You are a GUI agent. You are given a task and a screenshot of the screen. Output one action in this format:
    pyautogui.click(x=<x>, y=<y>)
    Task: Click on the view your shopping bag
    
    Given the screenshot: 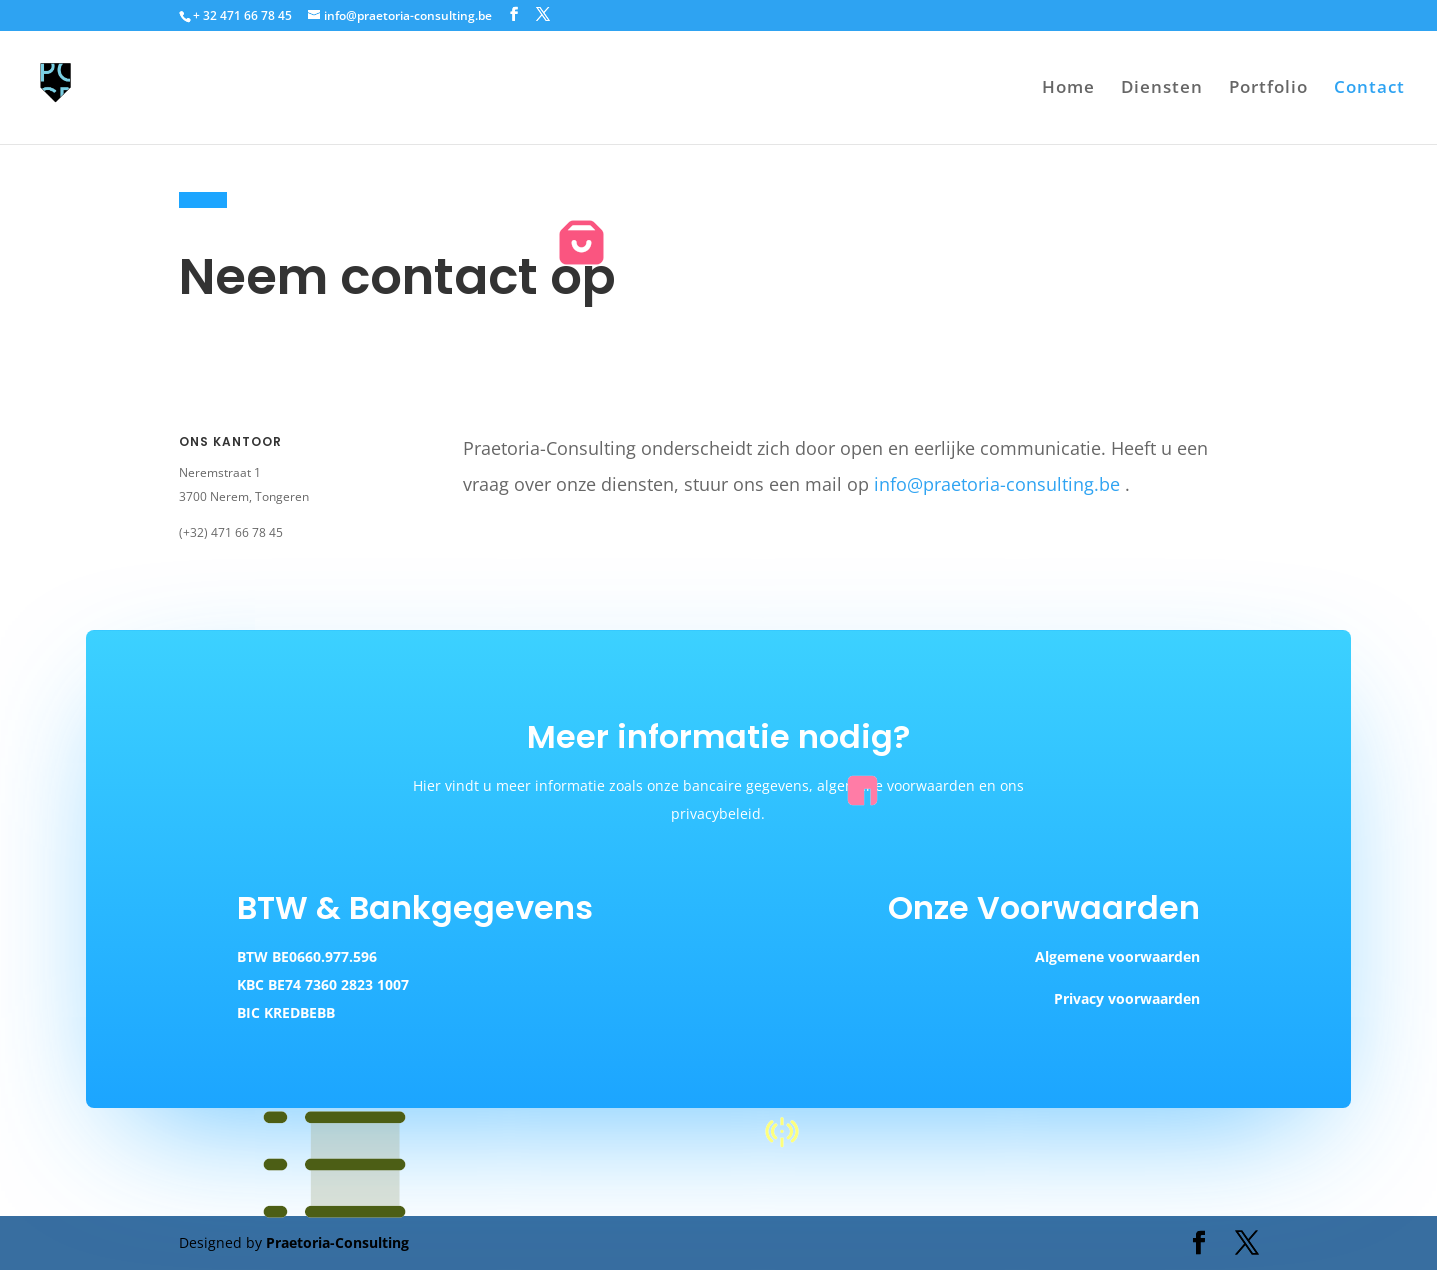 What is the action you would take?
    pyautogui.click(x=581, y=242)
    